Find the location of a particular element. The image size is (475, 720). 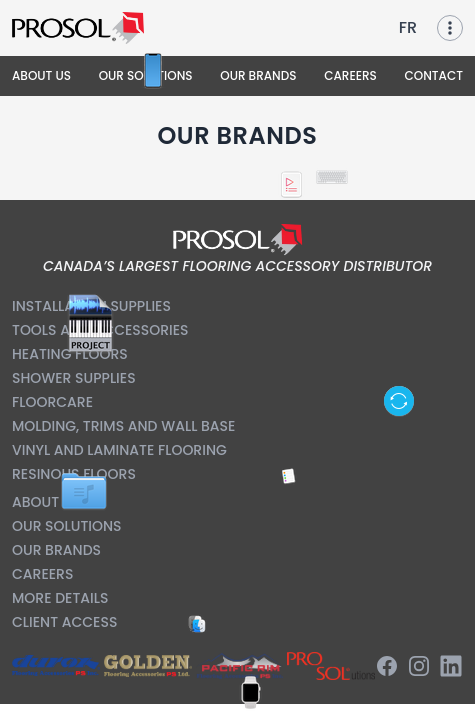

manage your paired Apple Watch is located at coordinates (250, 692).